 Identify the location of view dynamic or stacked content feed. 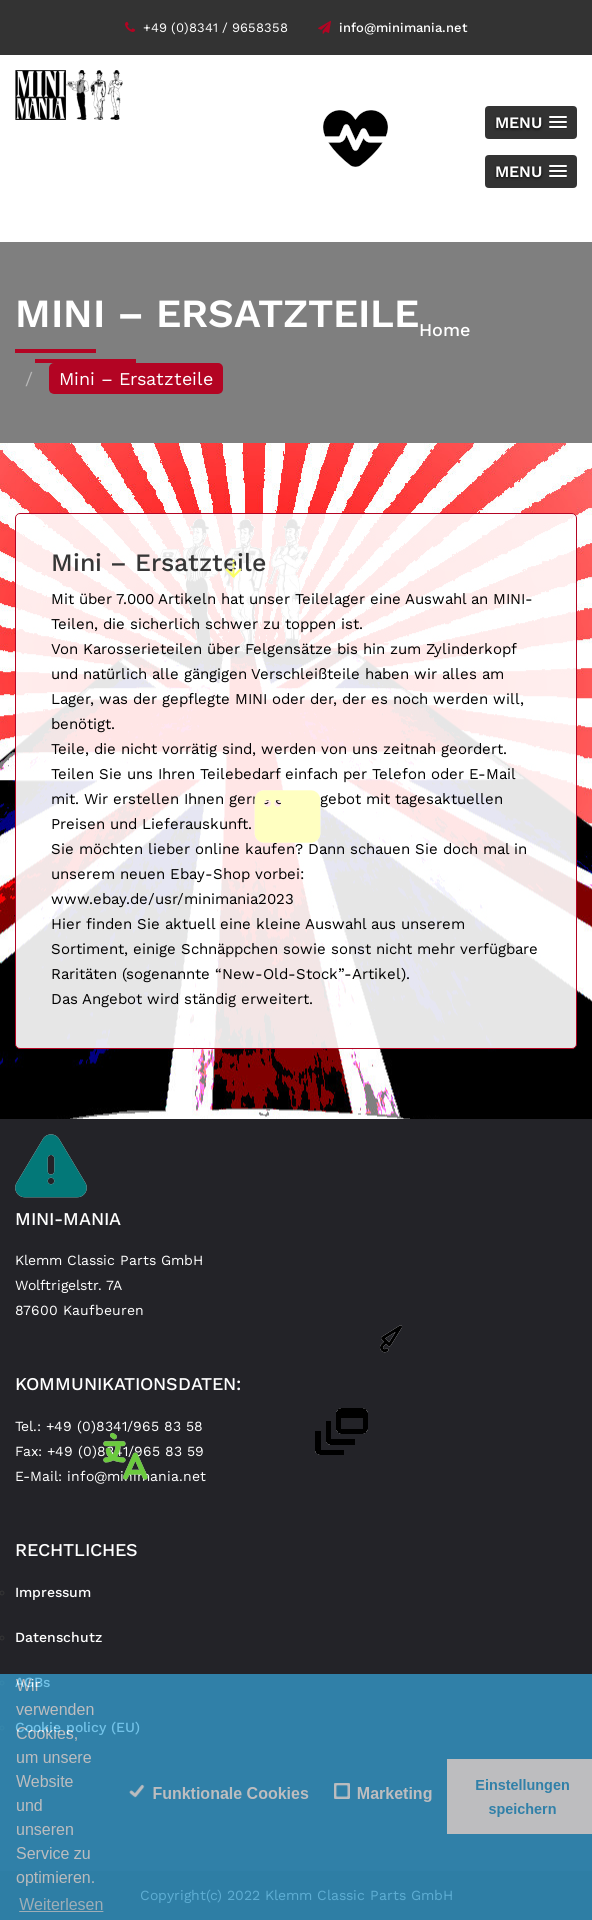
(341, 1431).